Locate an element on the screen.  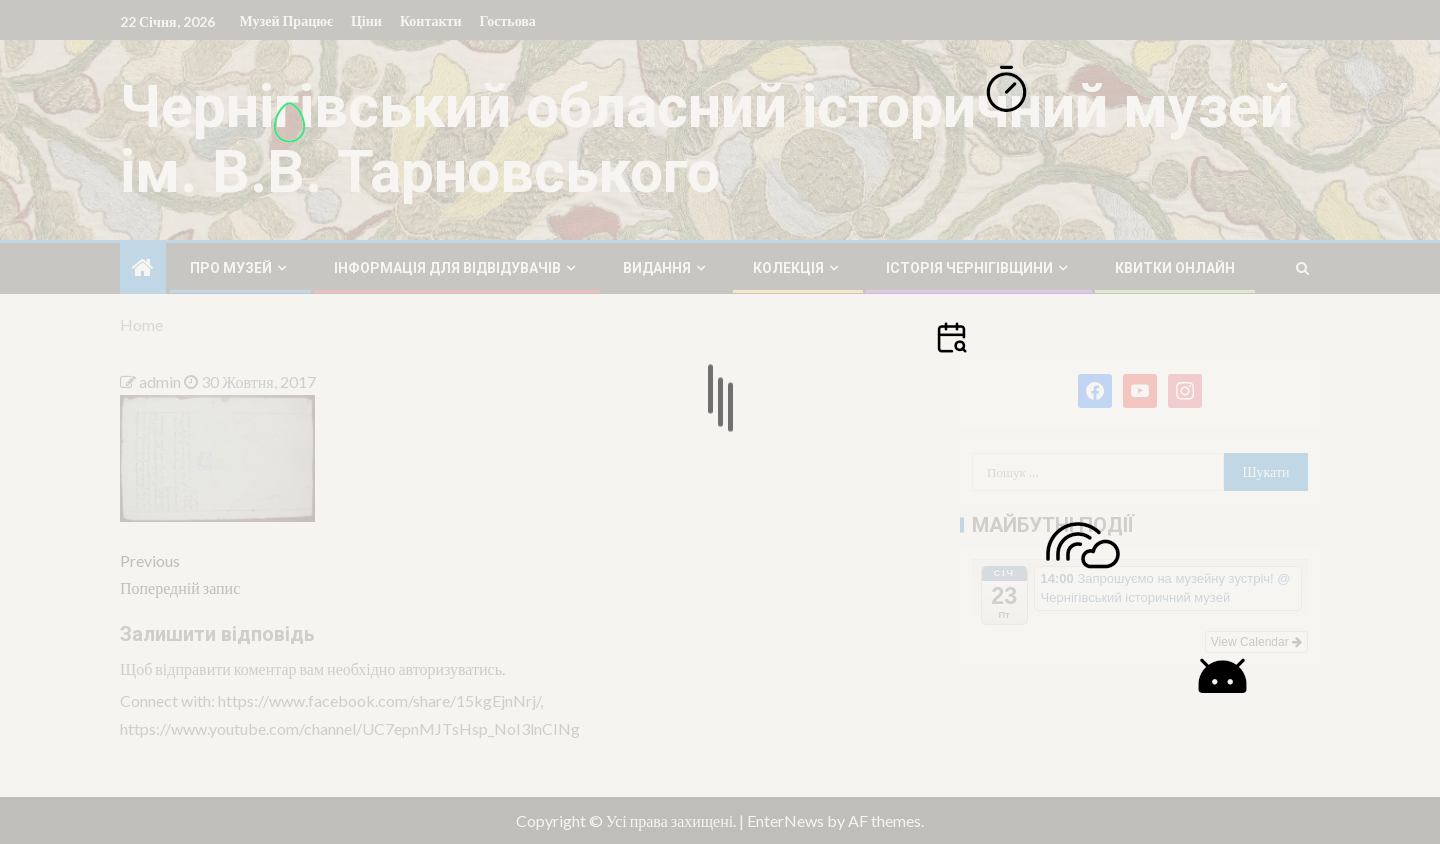
indicates egg or egg-related dietary information is located at coordinates (289, 122).